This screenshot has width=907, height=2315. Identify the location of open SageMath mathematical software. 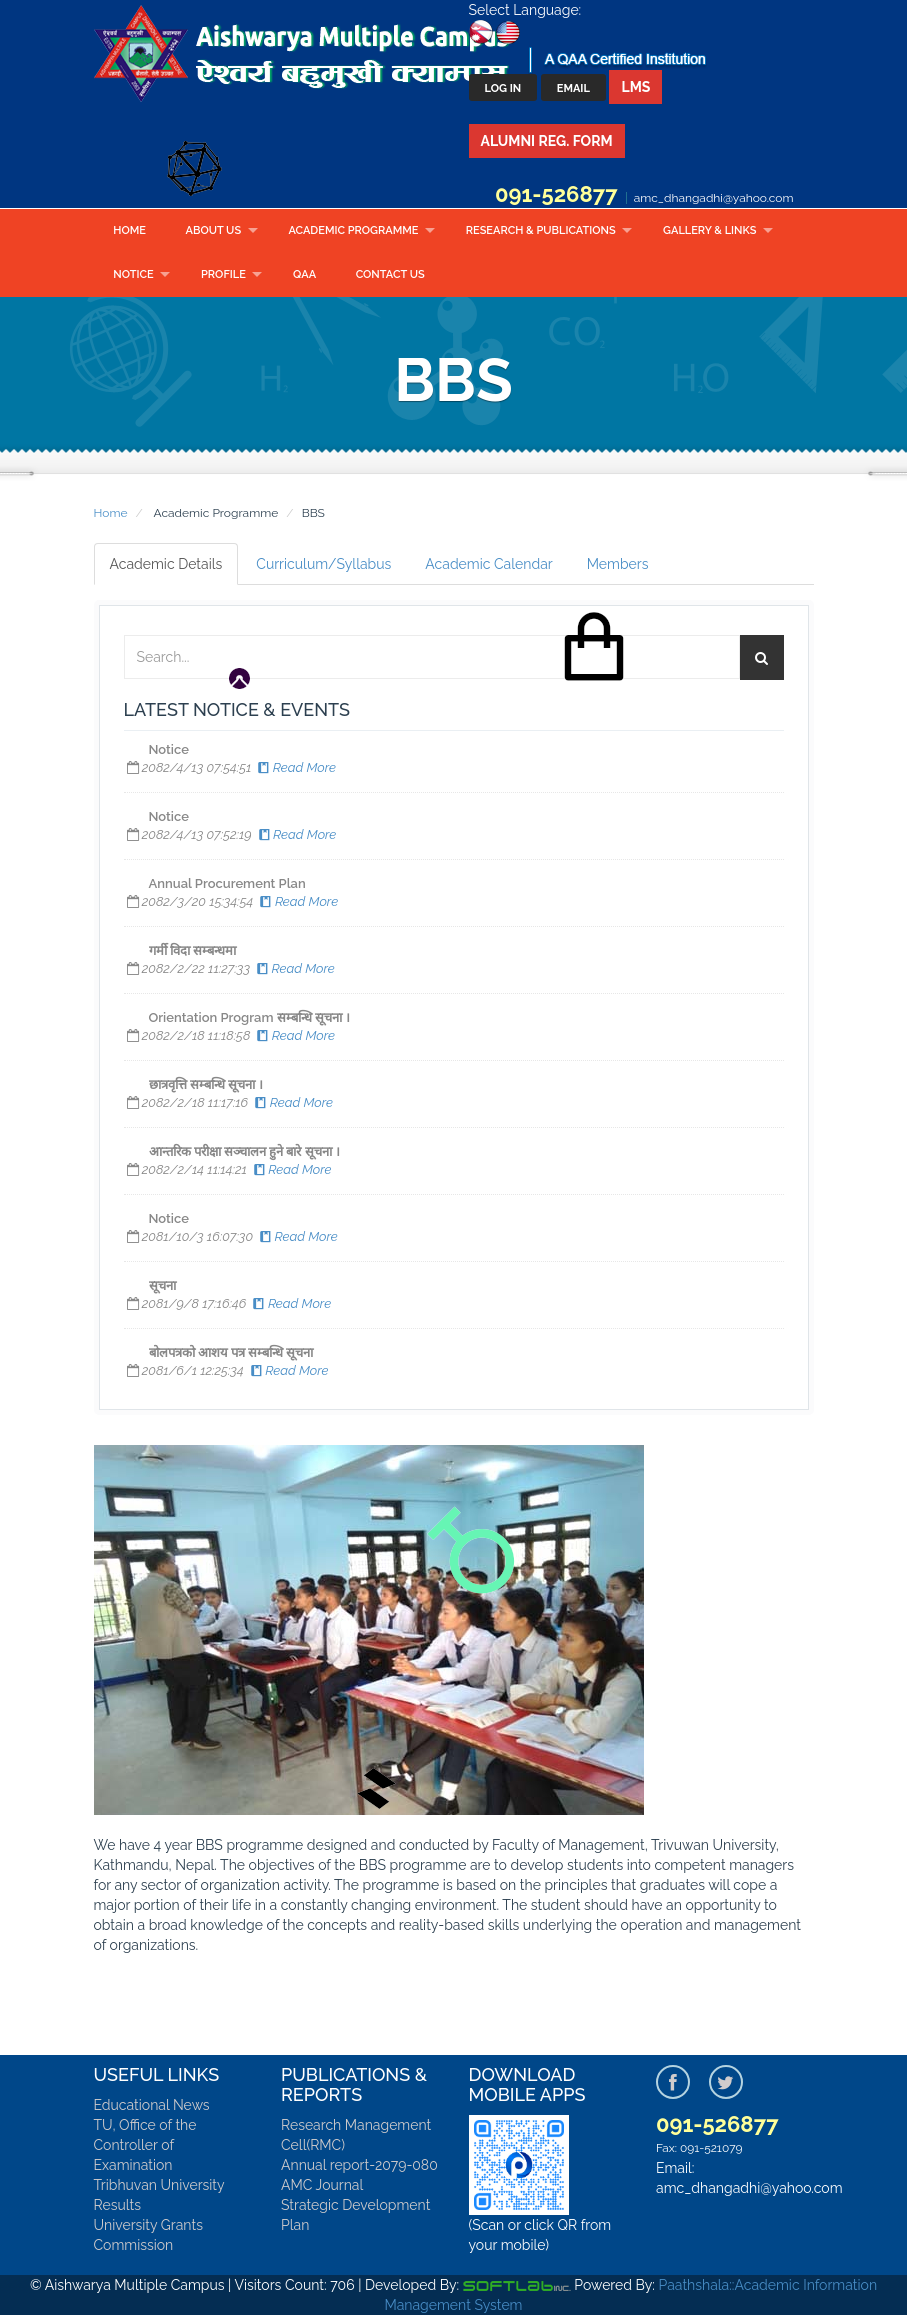
(194, 168).